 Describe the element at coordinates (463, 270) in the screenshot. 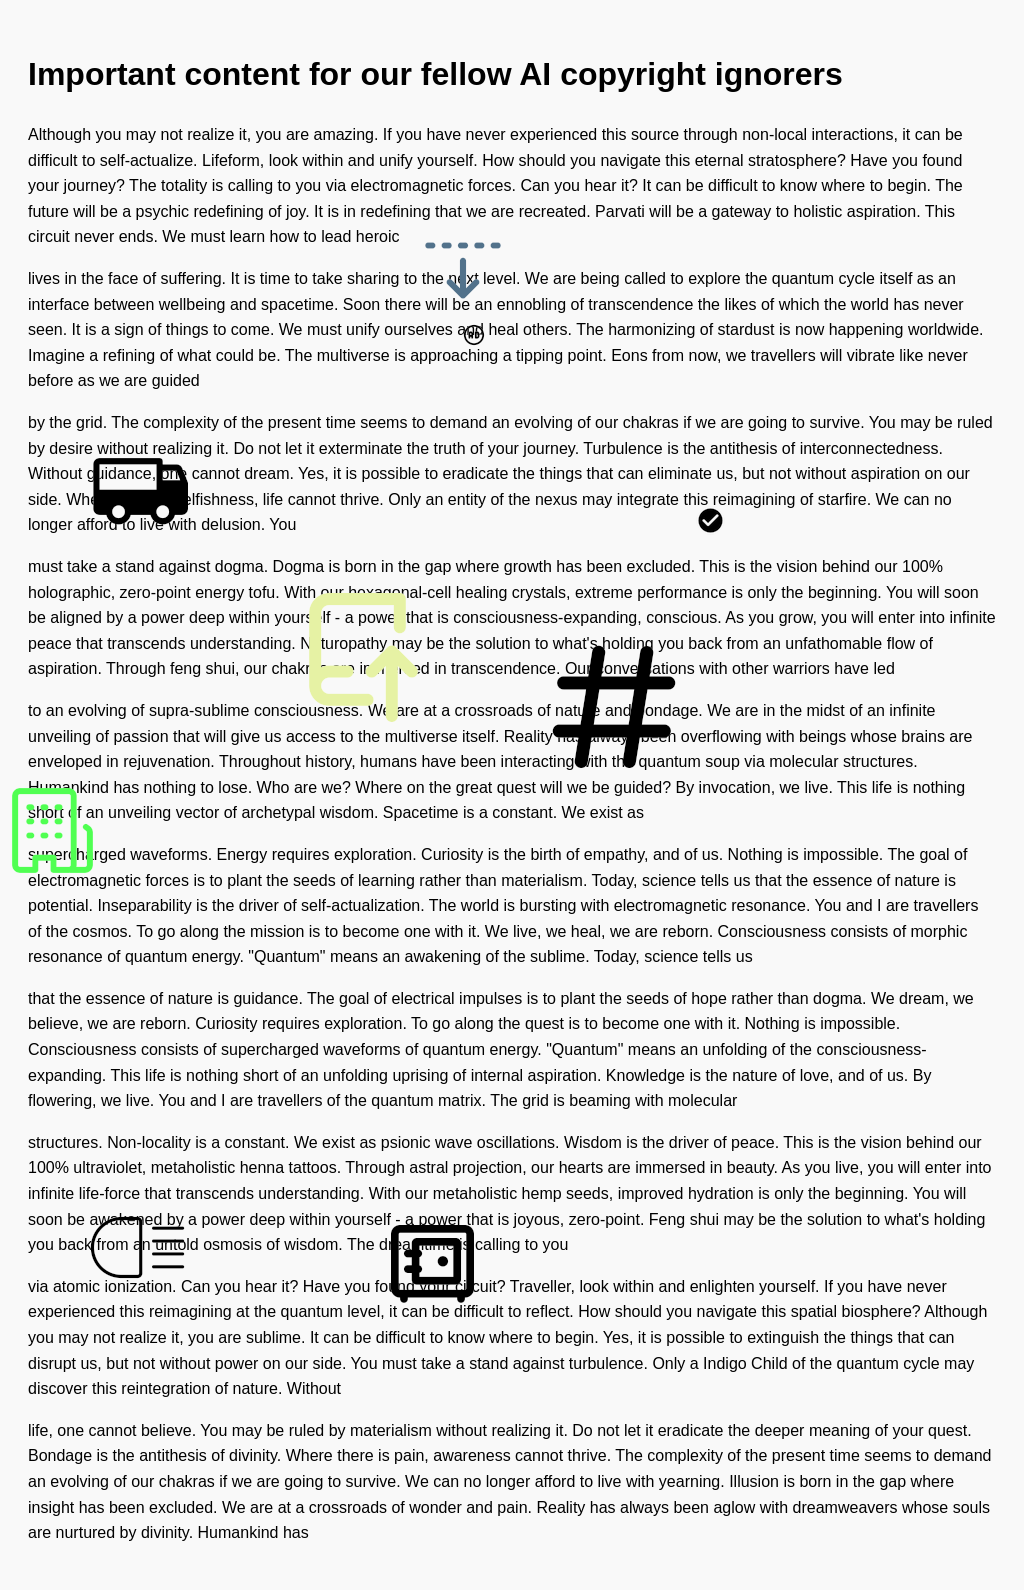

I see `expand collapsed content below` at that location.